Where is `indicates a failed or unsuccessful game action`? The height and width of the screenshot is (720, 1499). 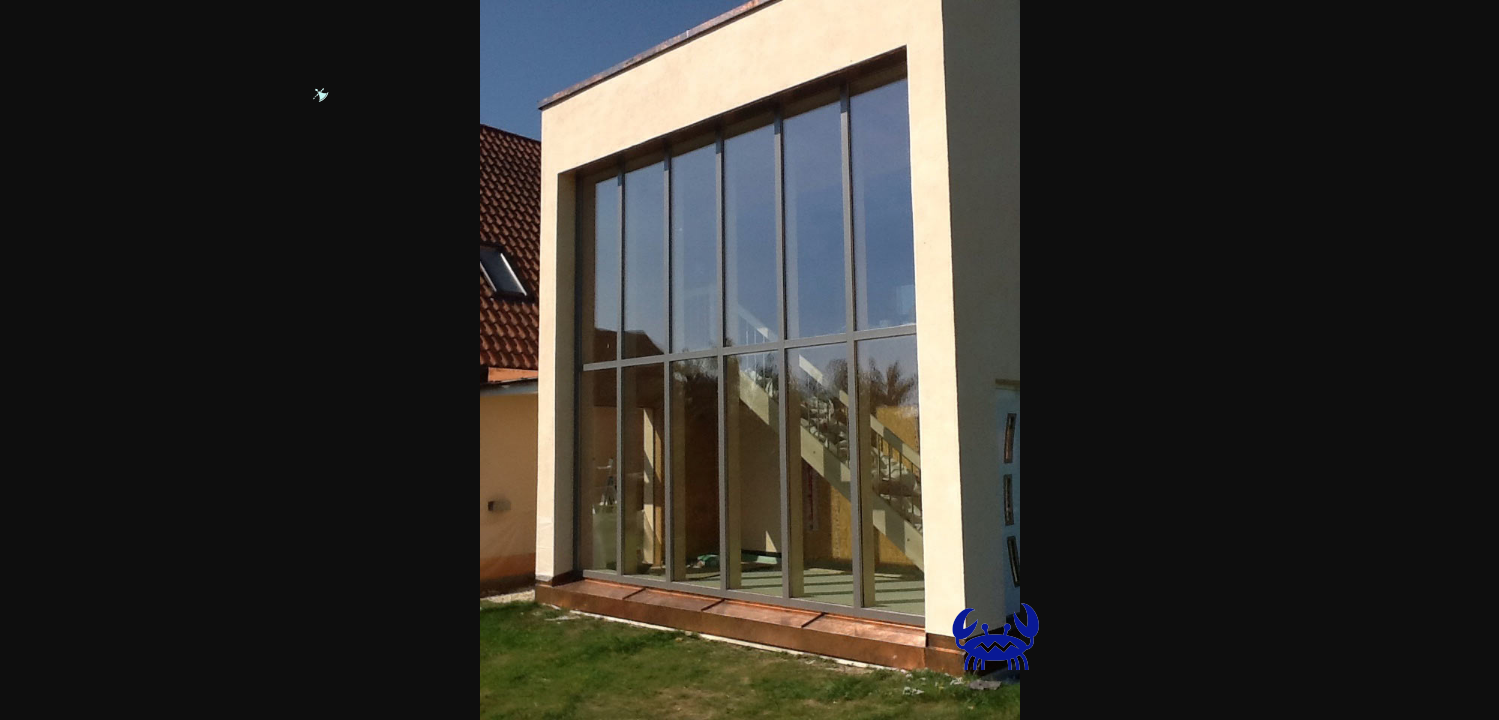 indicates a failed or unsuccessful game action is located at coordinates (995, 638).